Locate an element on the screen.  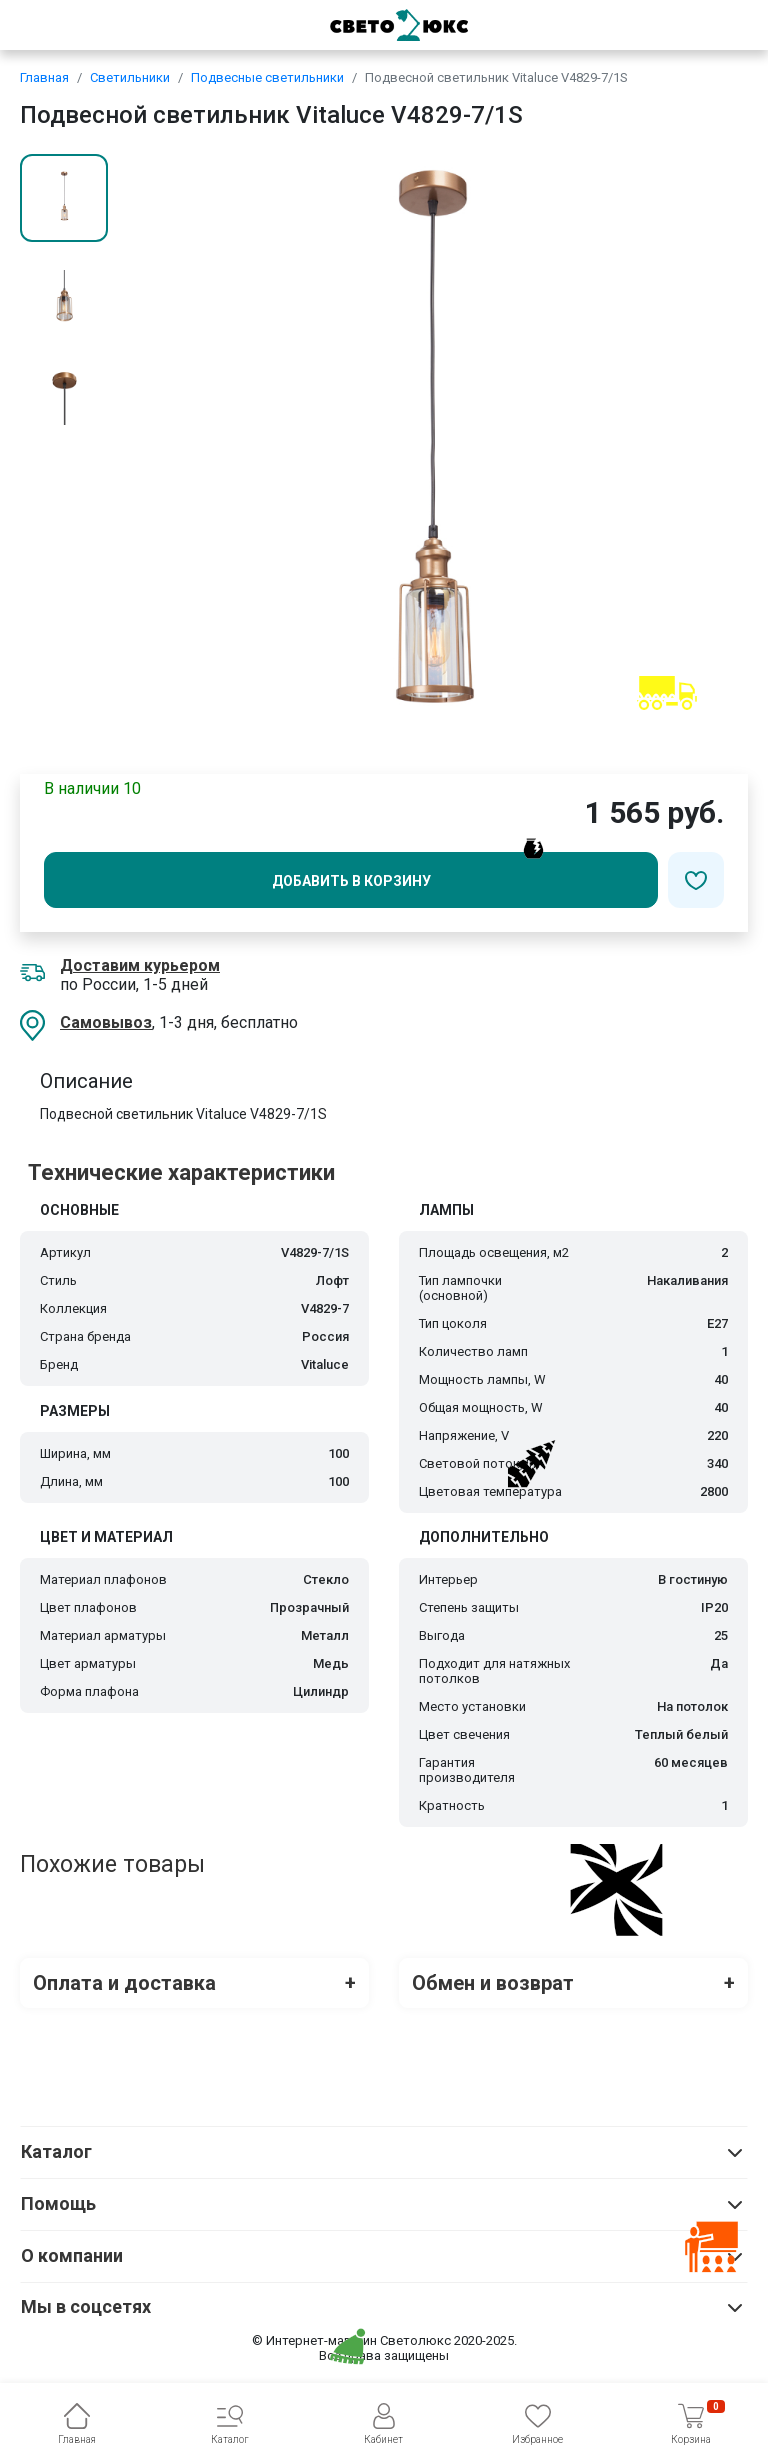
indicates a broken or damaged item is located at coordinates (533, 848).